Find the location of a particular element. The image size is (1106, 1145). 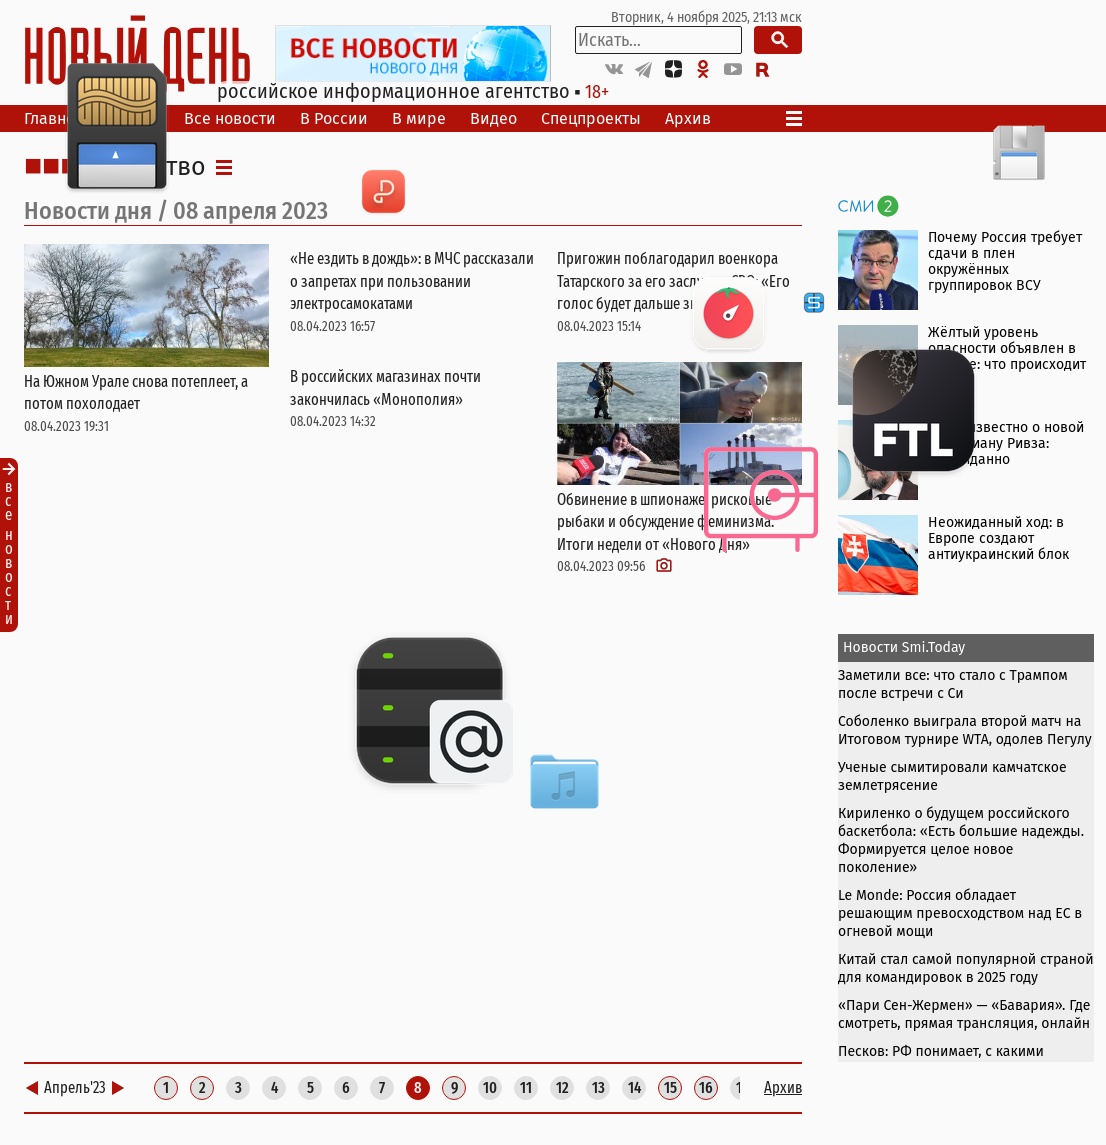

access removable storage device is located at coordinates (117, 127).